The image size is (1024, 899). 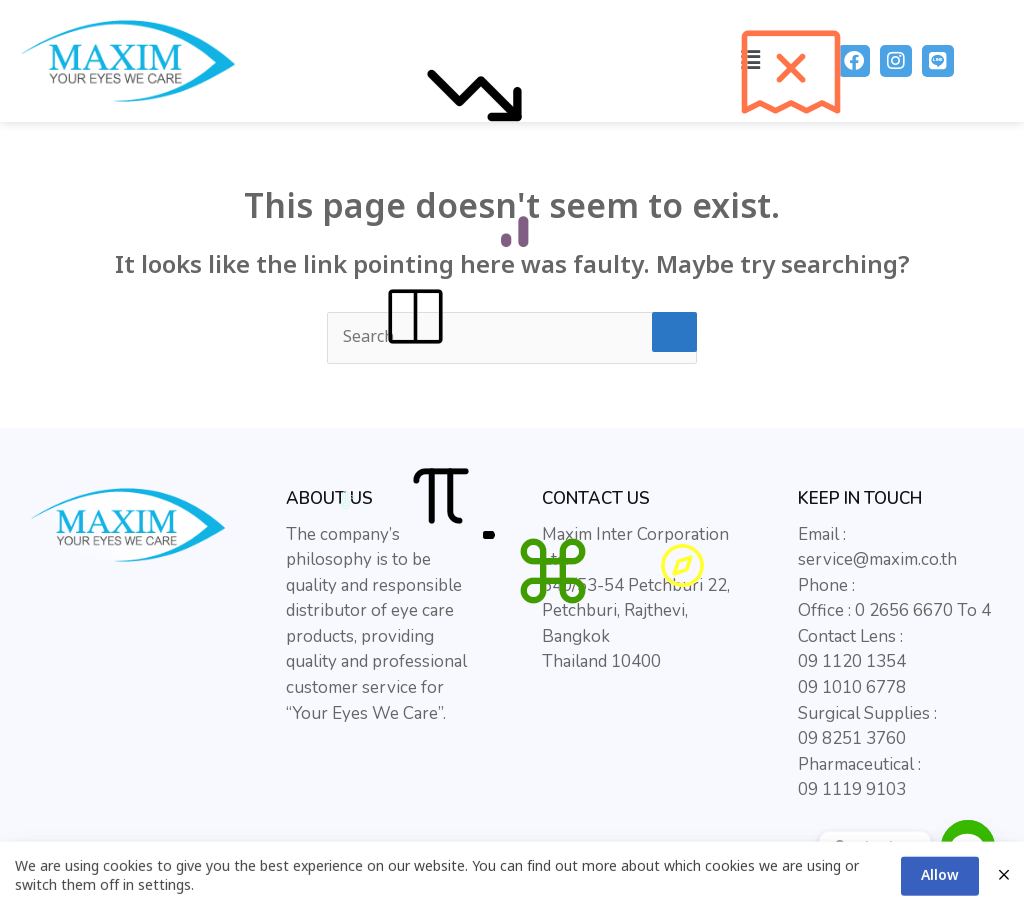 What do you see at coordinates (544, 211) in the screenshot?
I see `indicates weak cellular signal strength` at bounding box center [544, 211].